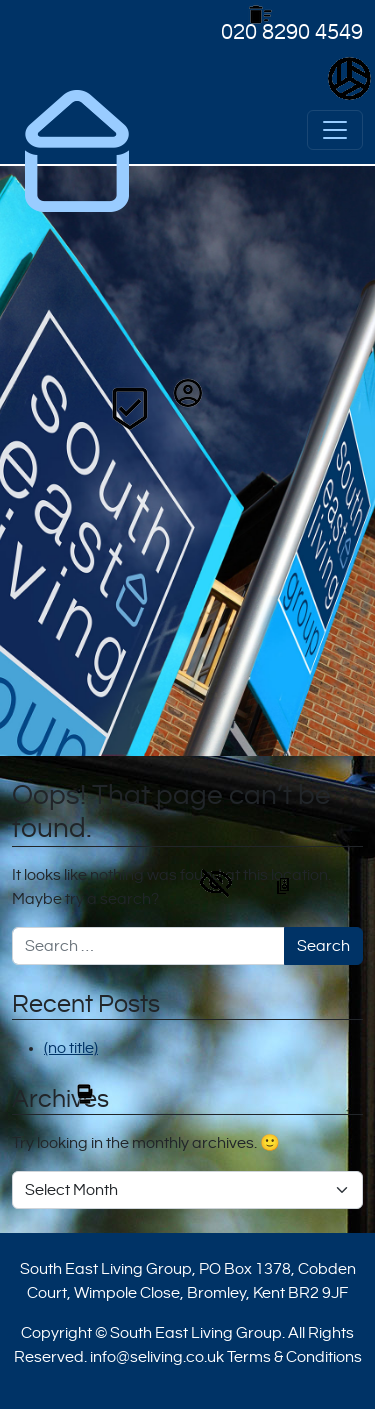 The image size is (375, 1409). Describe the element at coordinates (85, 1094) in the screenshot. I see `access MMA or boxing-related content` at that location.